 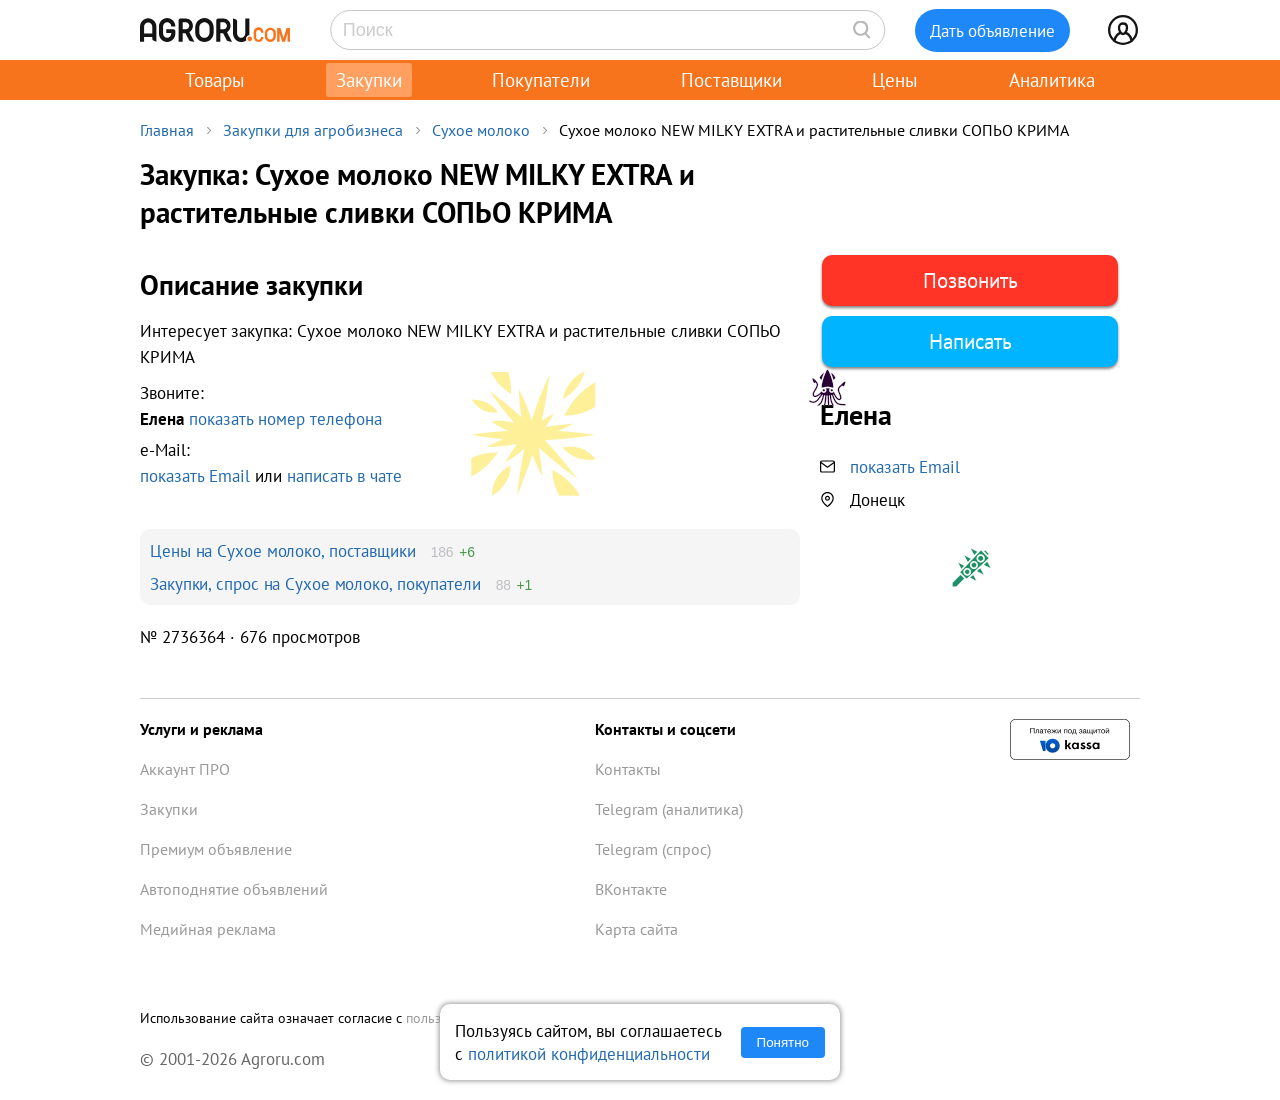 I want to click on indicates an explosion or blast effect in gameplay, so click(x=533, y=434).